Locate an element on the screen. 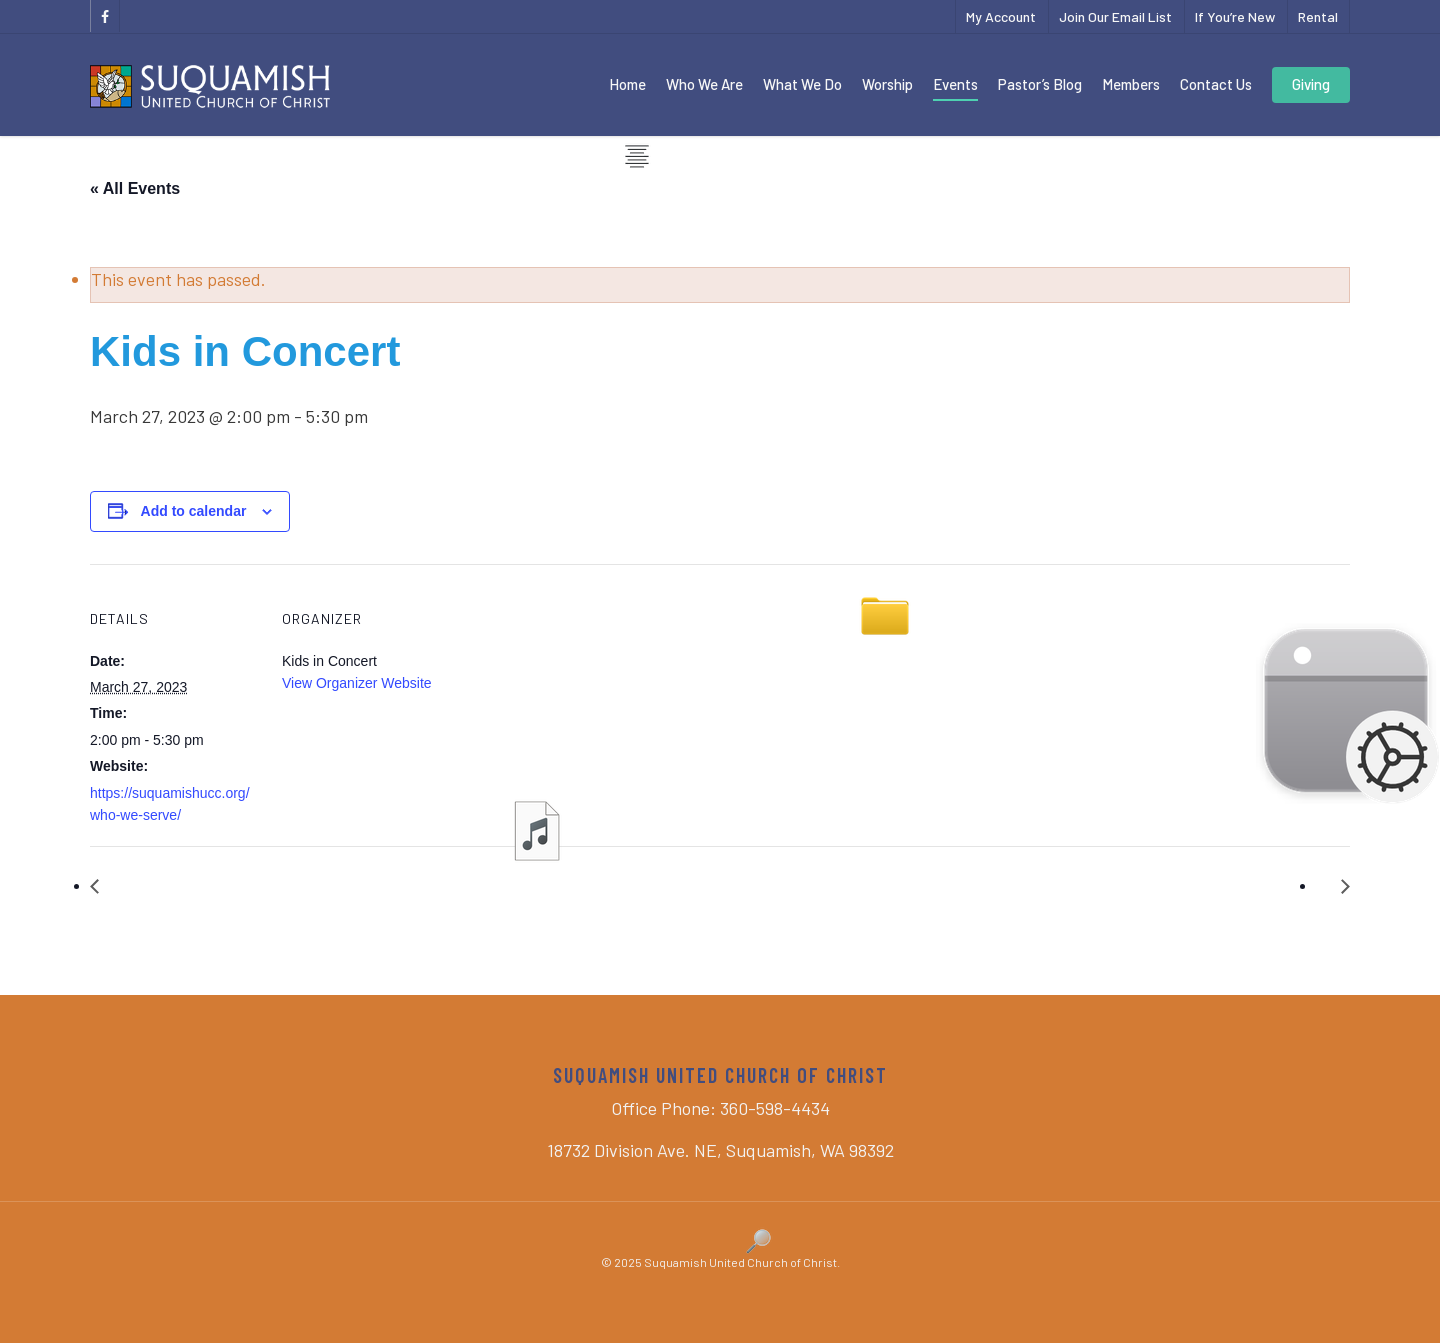 This screenshot has width=1440, height=1343. center align text is located at coordinates (637, 157).